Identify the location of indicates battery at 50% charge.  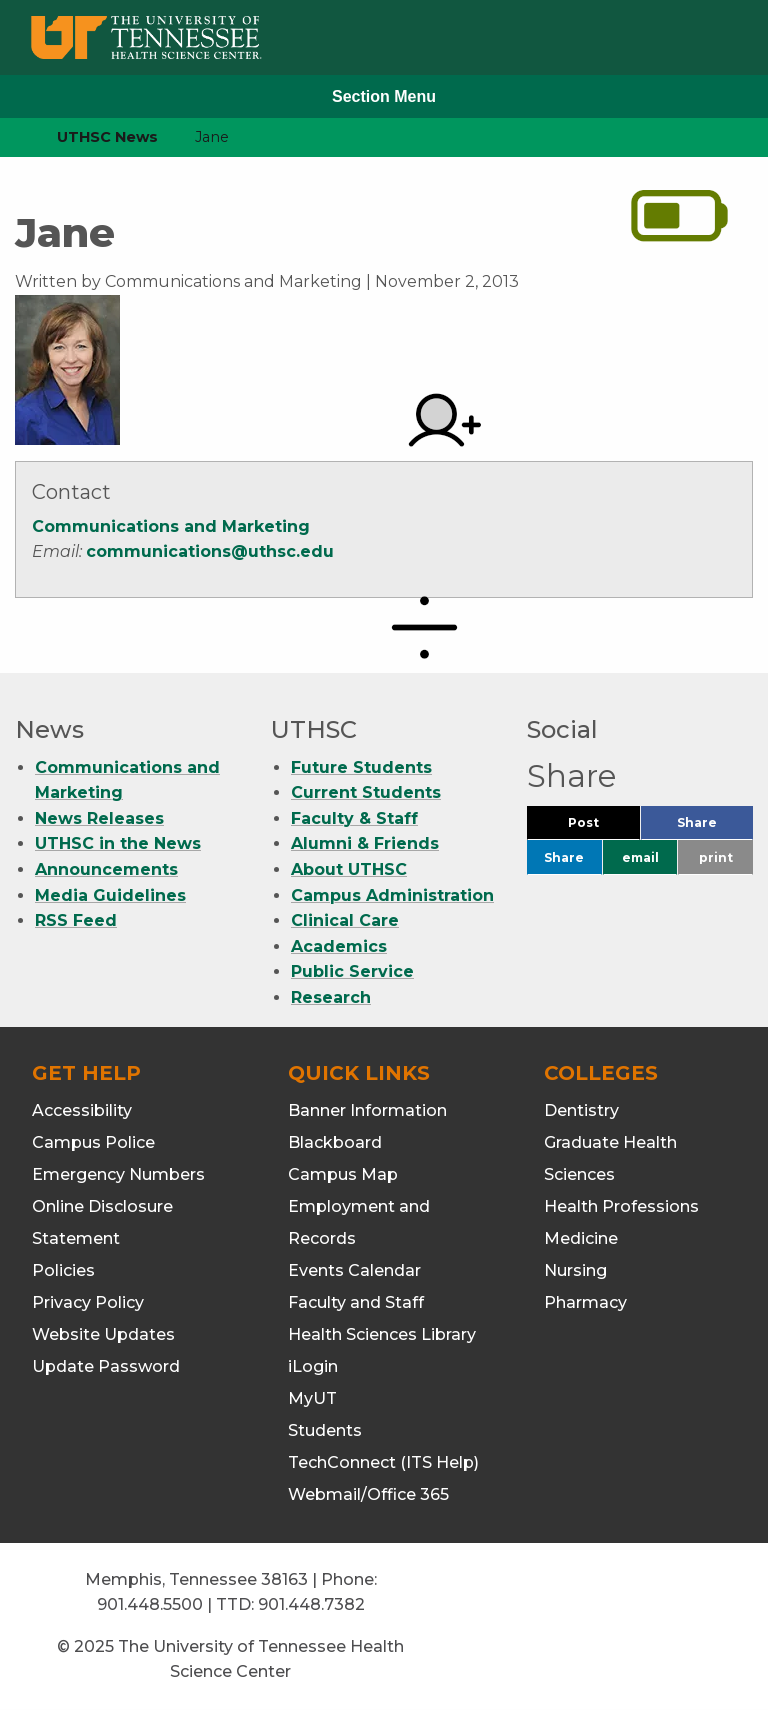
(679, 212).